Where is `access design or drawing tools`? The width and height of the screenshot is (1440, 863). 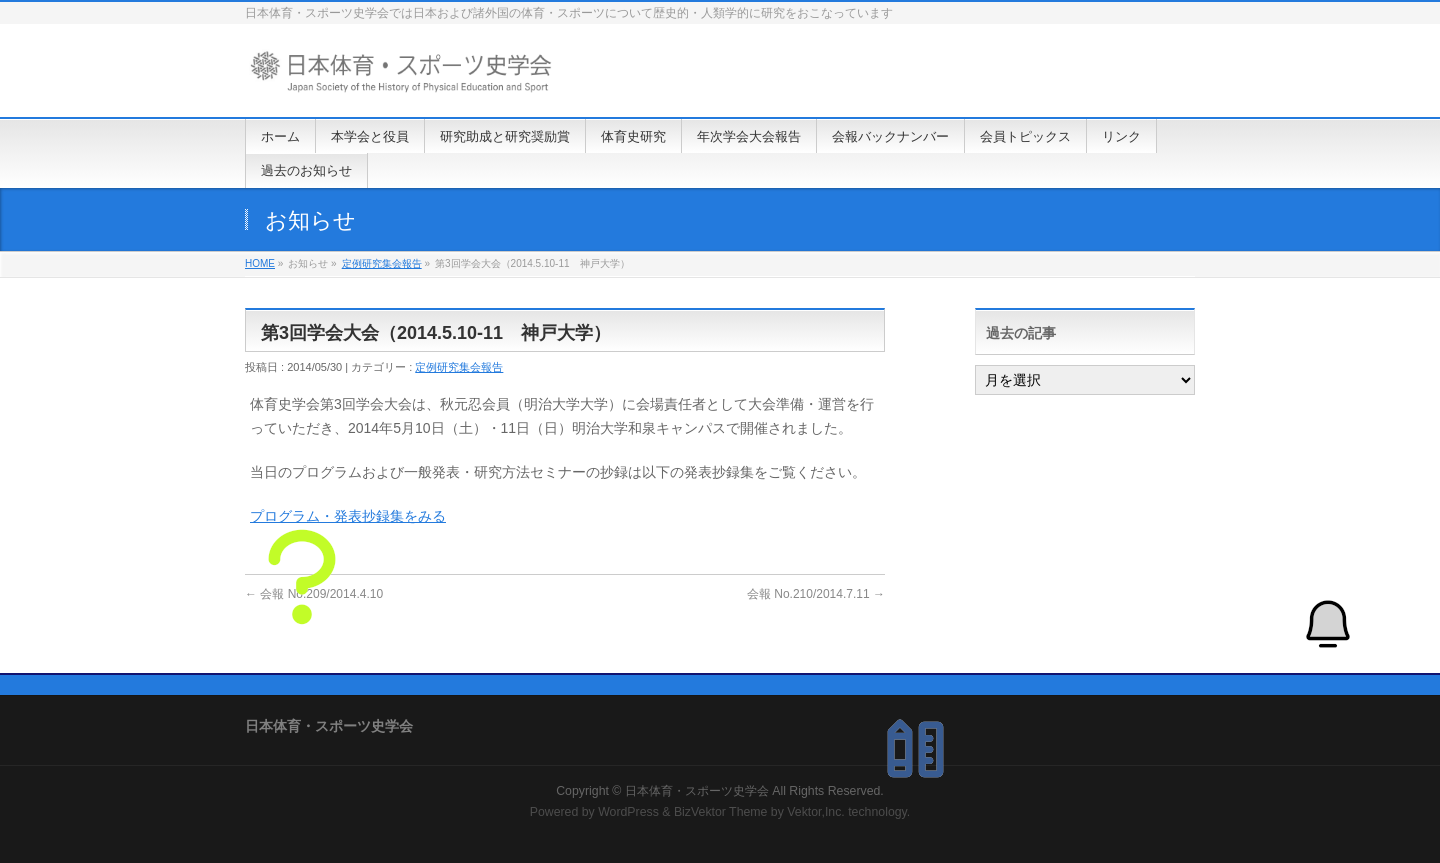 access design or drawing tools is located at coordinates (915, 749).